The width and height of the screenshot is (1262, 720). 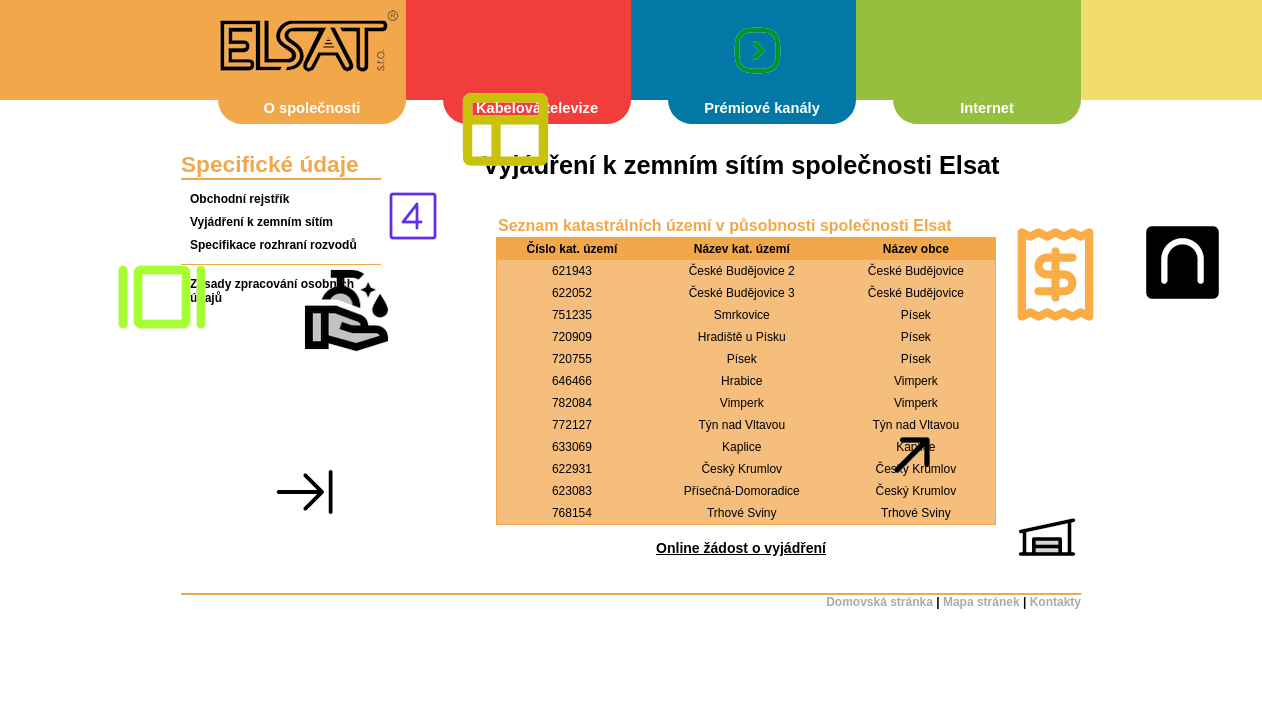 What do you see at coordinates (413, 216) in the screenshot?
I see `select or input the number four` at bounding box center [413, 216].